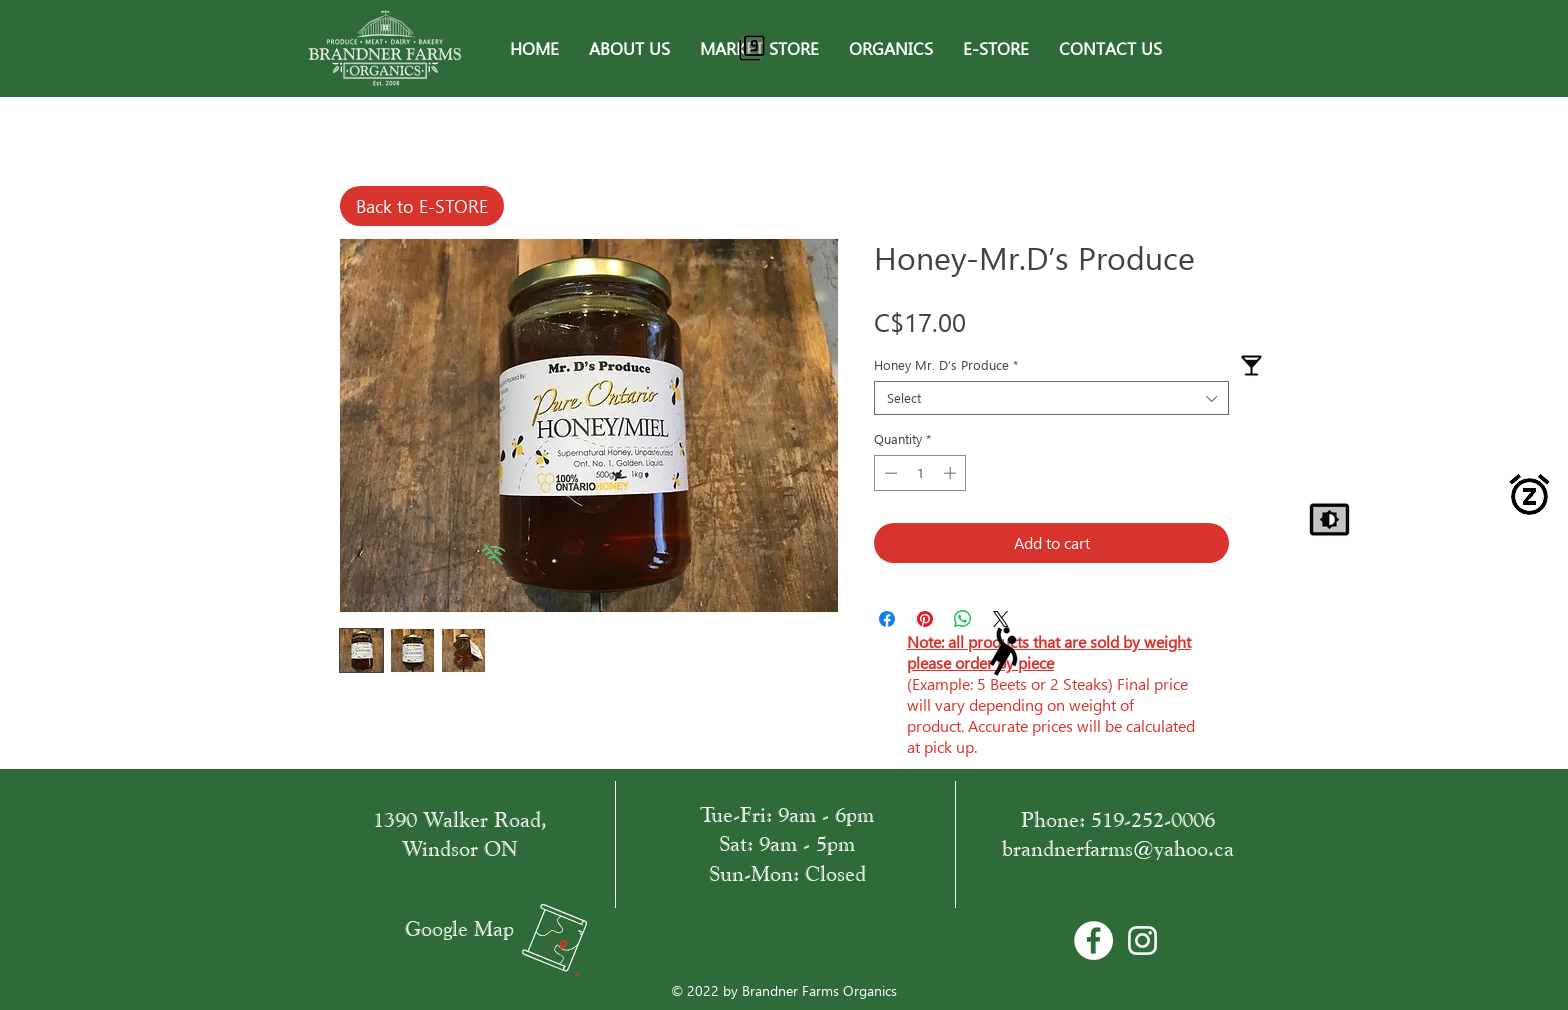 The image size is (1568, 1010). I want to click on indicates no wifi connection, so click(493, 554).